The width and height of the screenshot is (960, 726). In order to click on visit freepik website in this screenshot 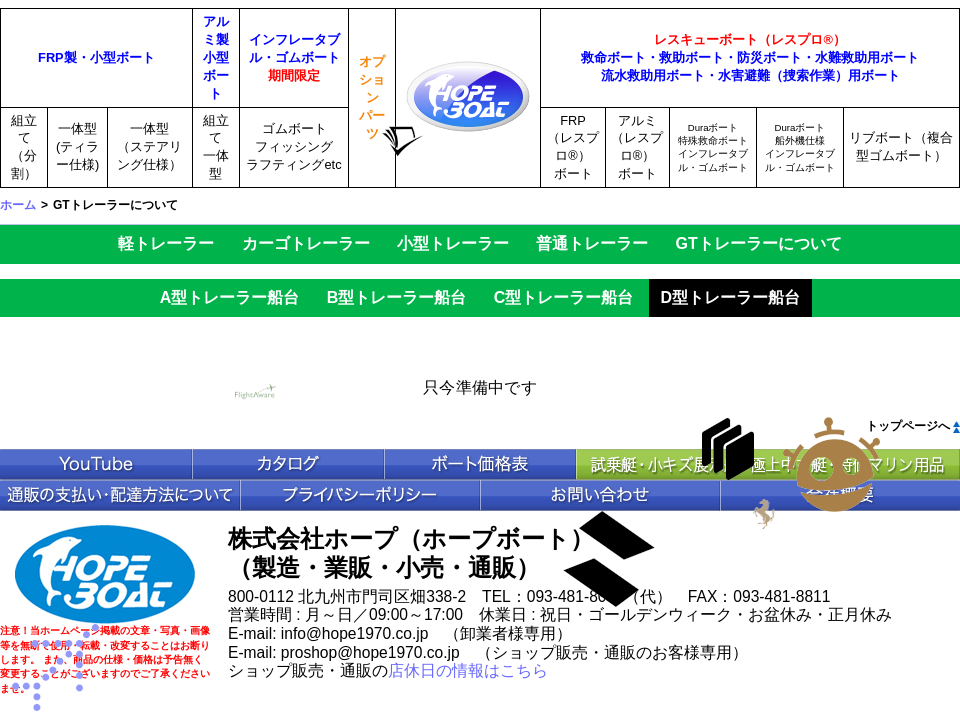, I will do `click(831, 464)`.